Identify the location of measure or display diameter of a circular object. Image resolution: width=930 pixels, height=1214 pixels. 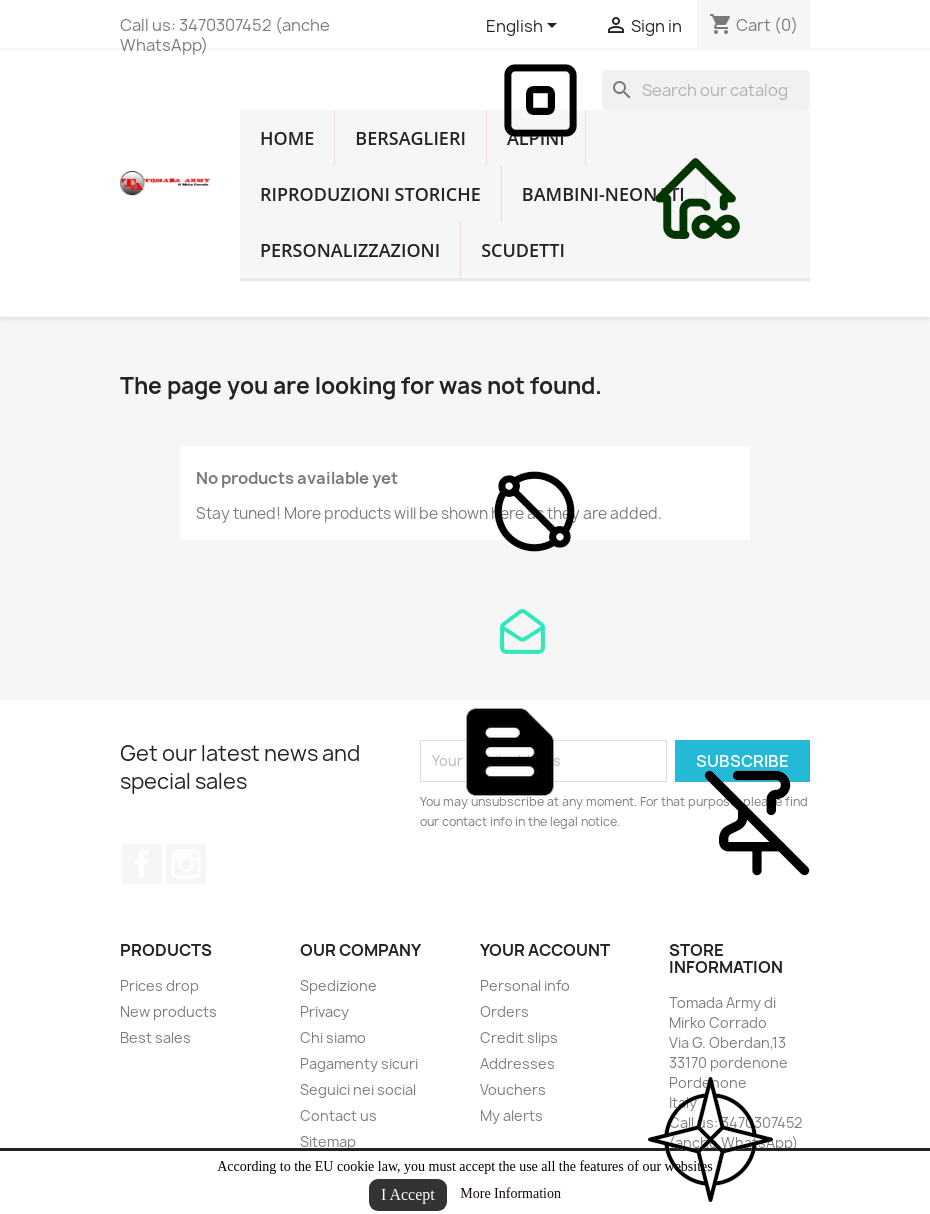
(534, 511).